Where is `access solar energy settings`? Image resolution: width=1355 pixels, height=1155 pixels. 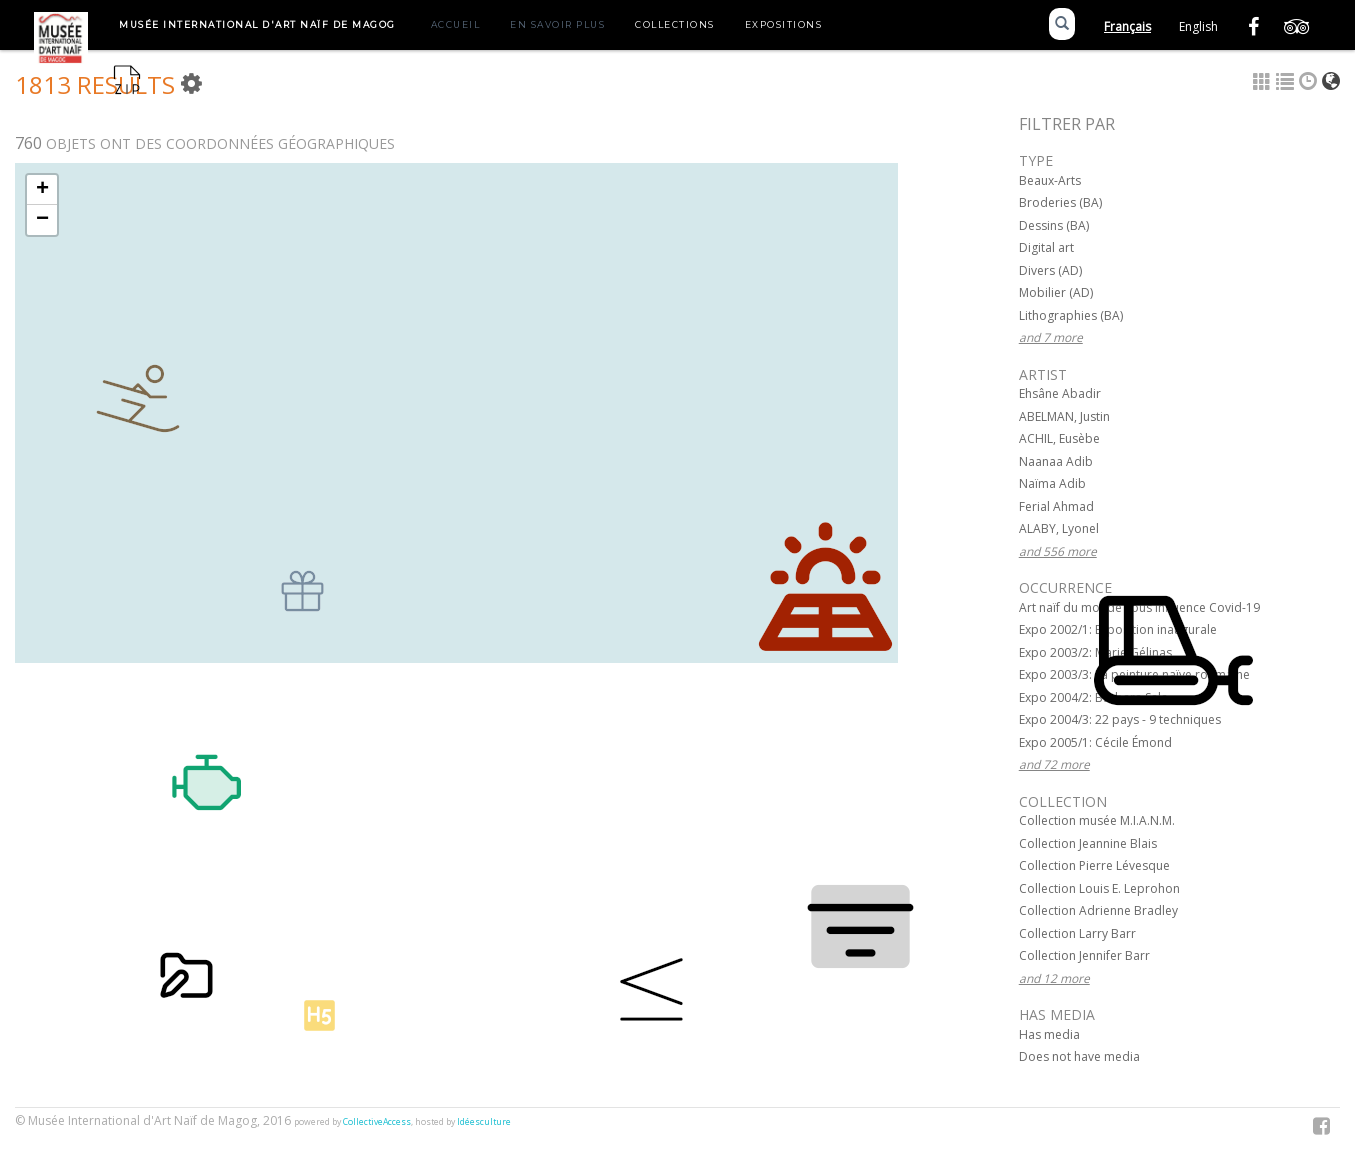 access solar energy settings is located at coordinates (825, 593).